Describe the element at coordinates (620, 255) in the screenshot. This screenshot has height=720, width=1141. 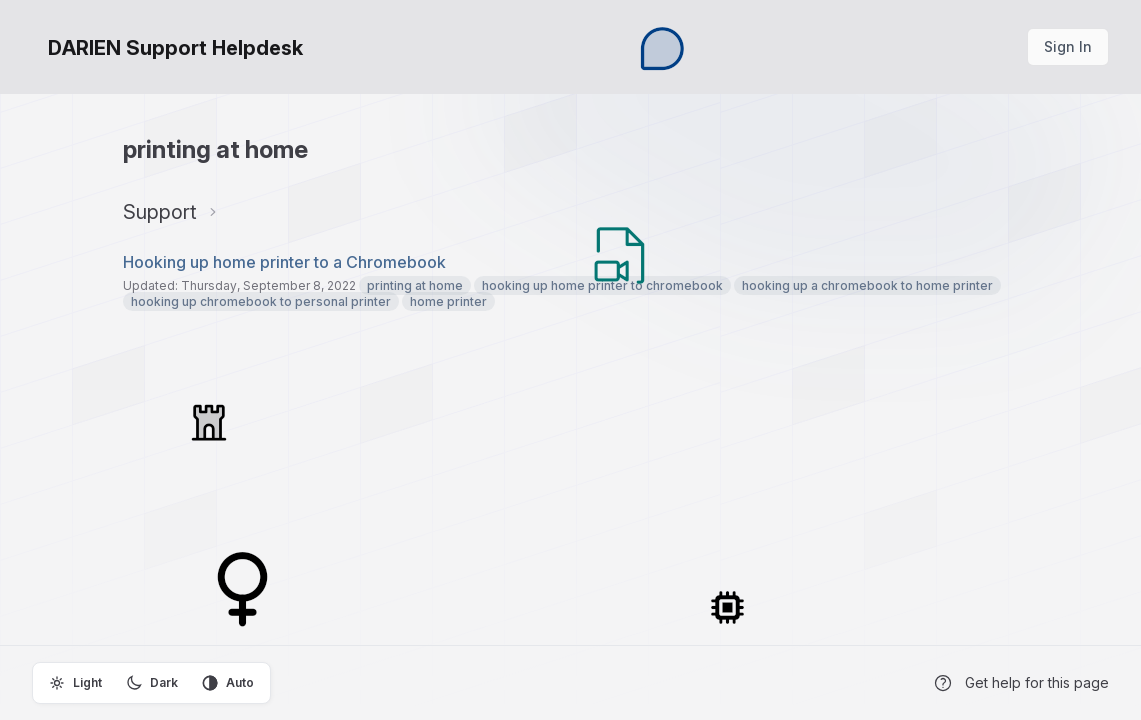
I see `open a video file` at that location.